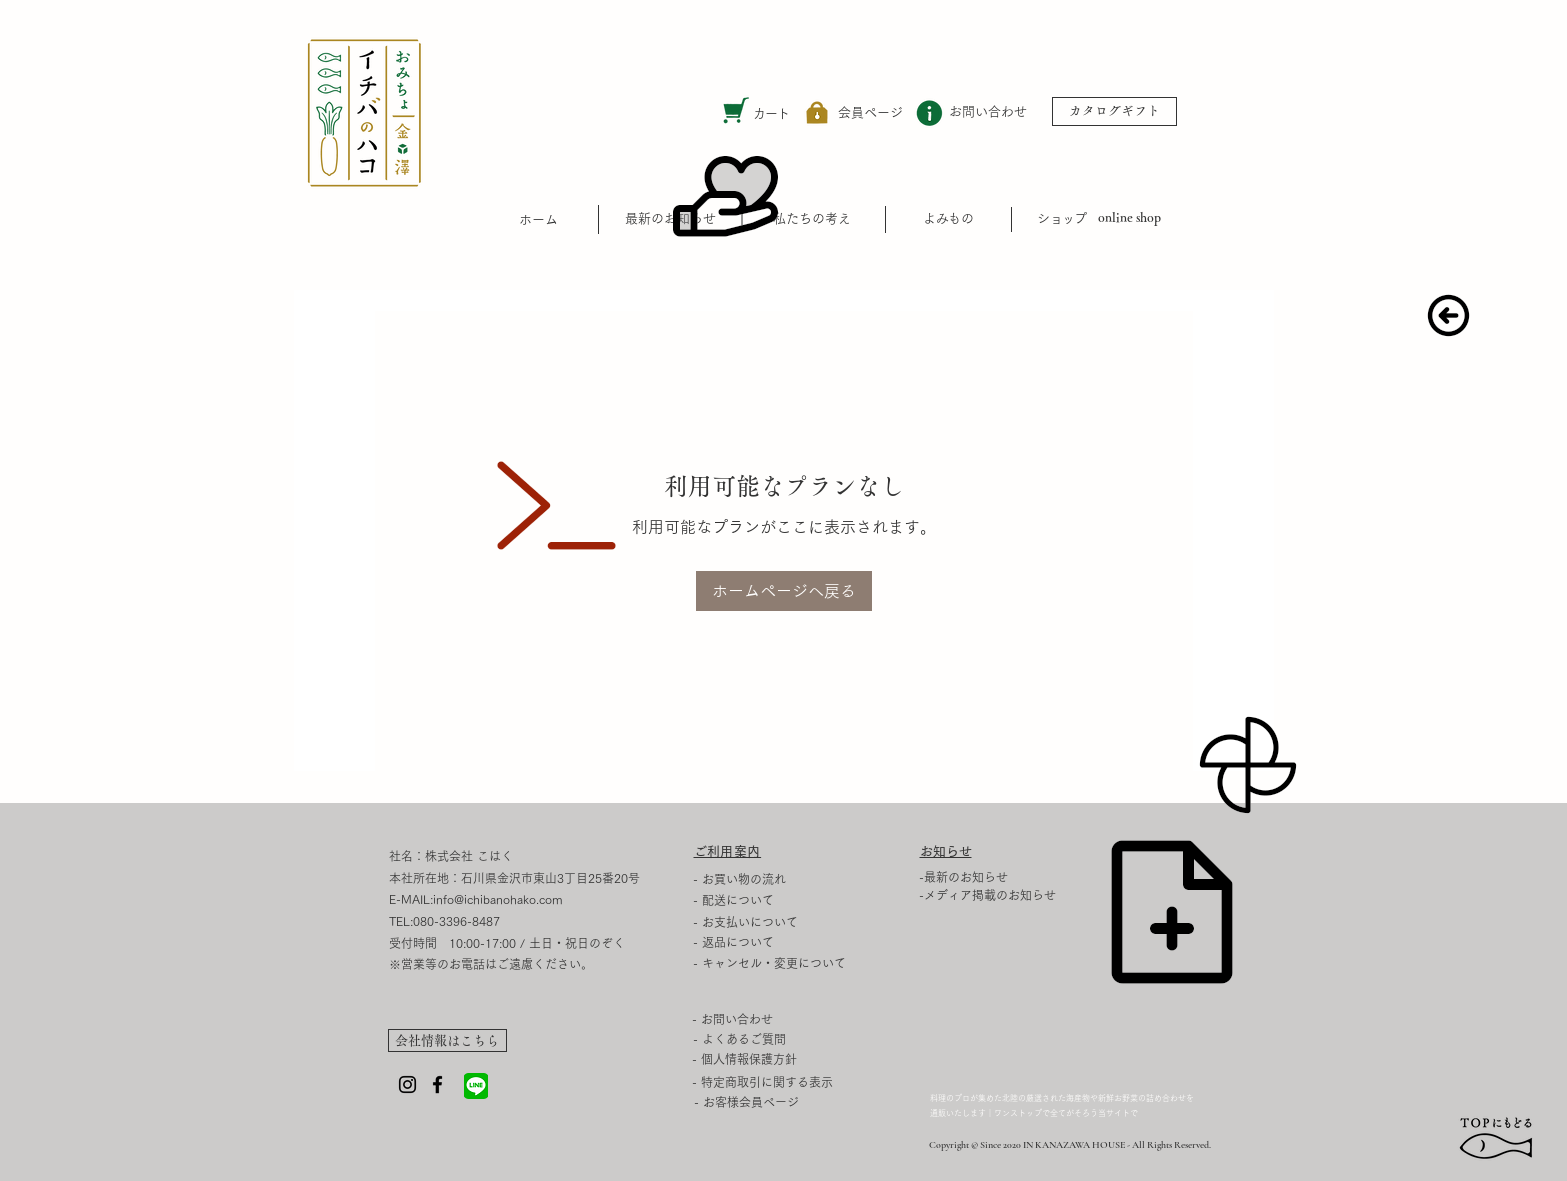  What do you see at coordinates (1248, 765) in the screenshot?
I see `open google photos app` at bounding box center [1248, 765].